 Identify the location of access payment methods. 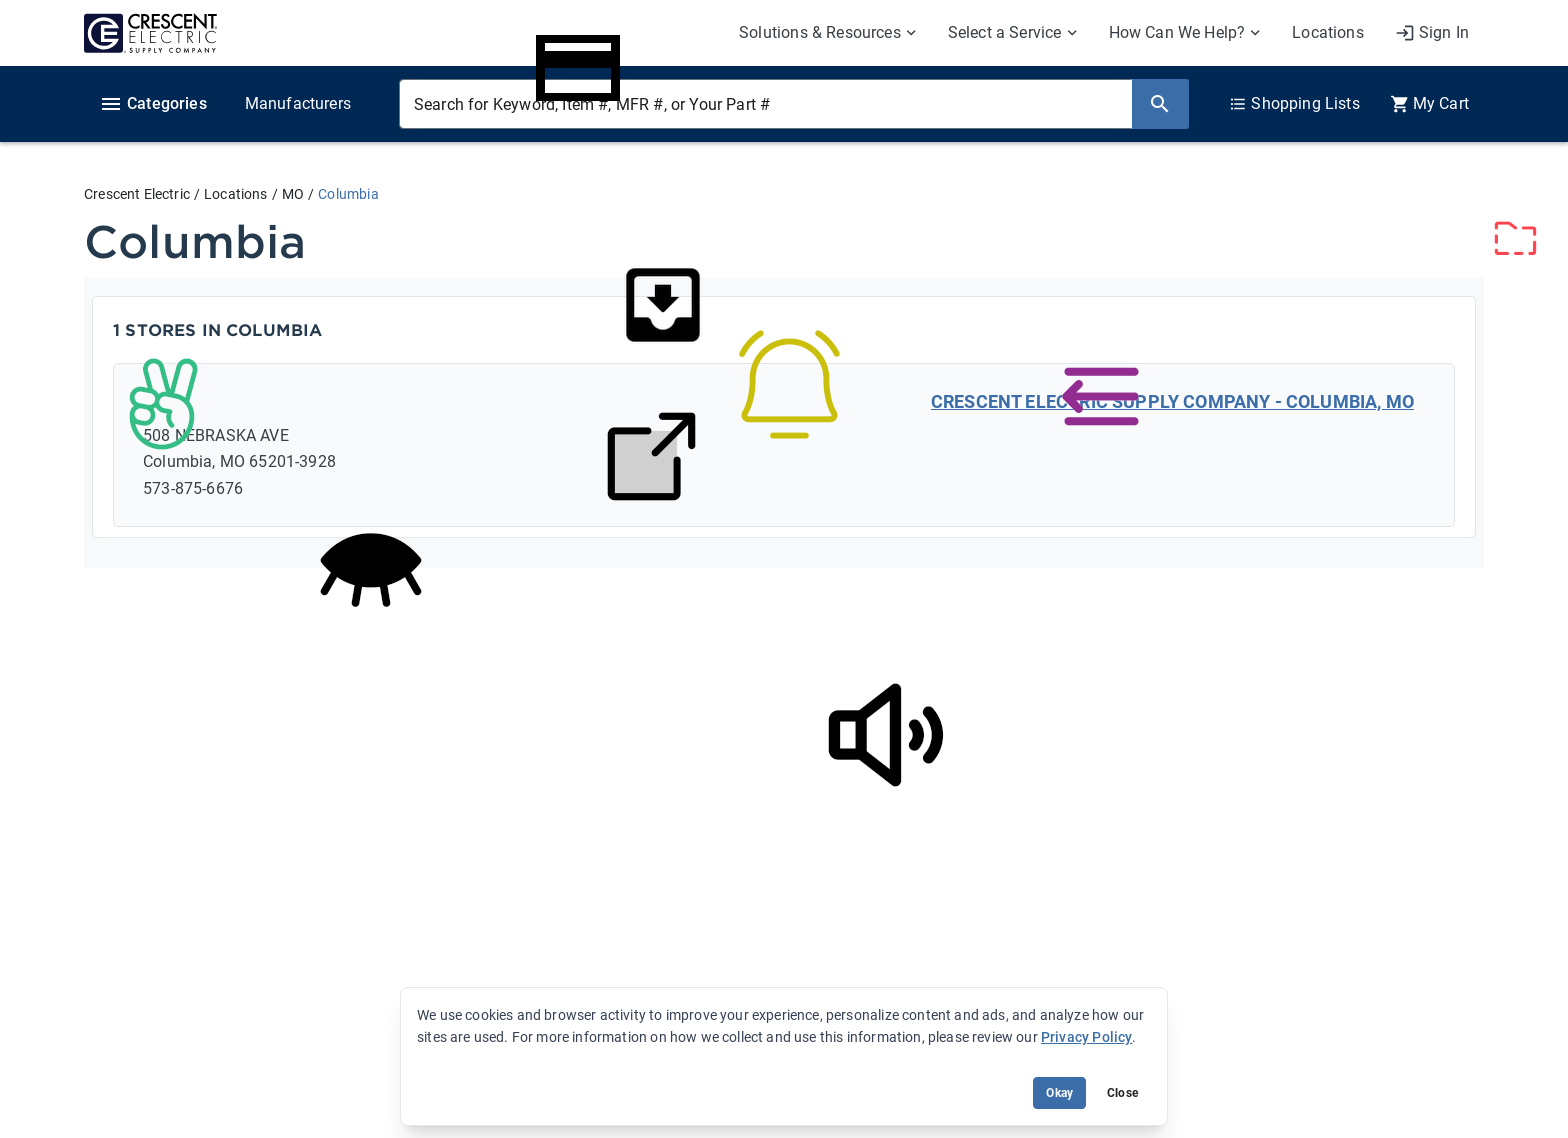
(578, 68).